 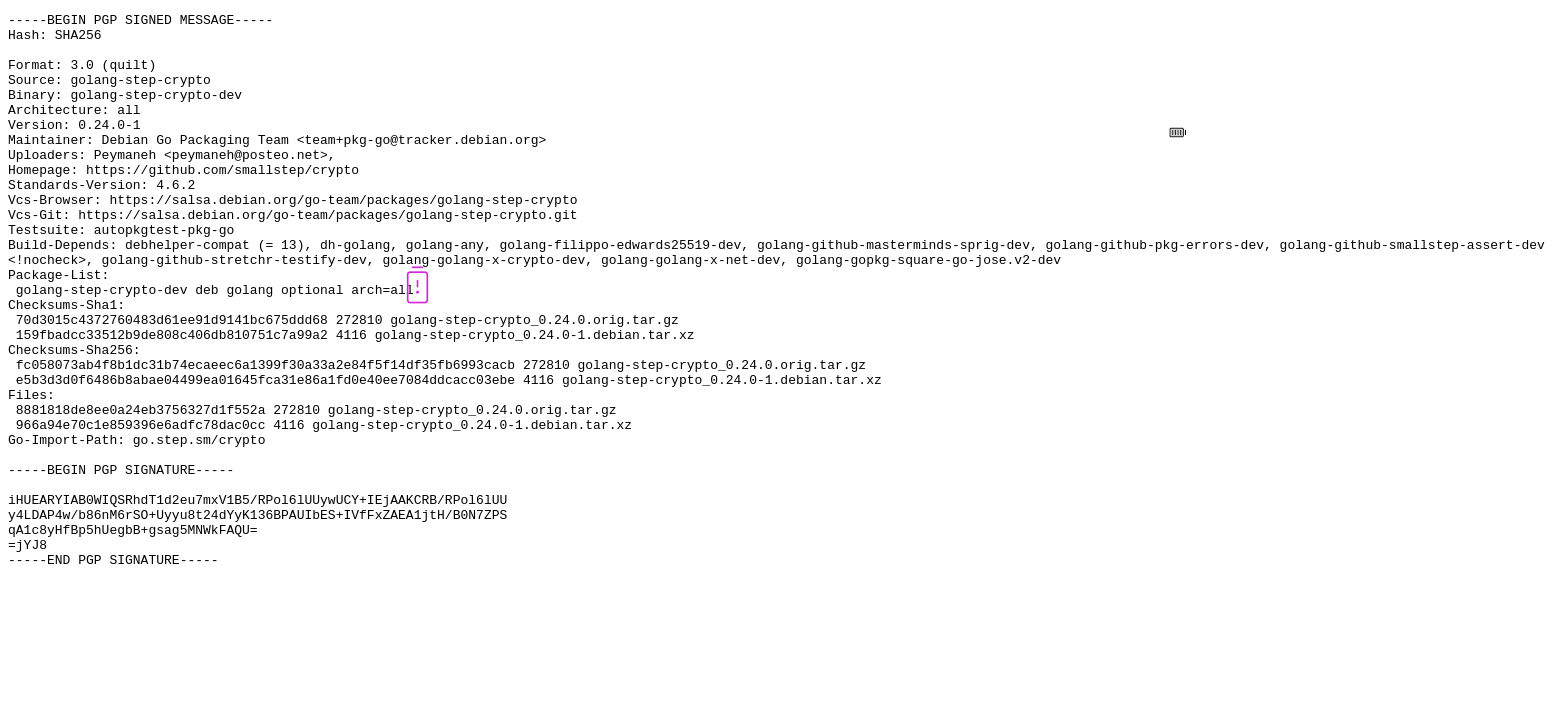 What do you see at coordinates (417, 285) in the screenshot?
I see `indicates low battery warning` at bounding box center [417, 285].